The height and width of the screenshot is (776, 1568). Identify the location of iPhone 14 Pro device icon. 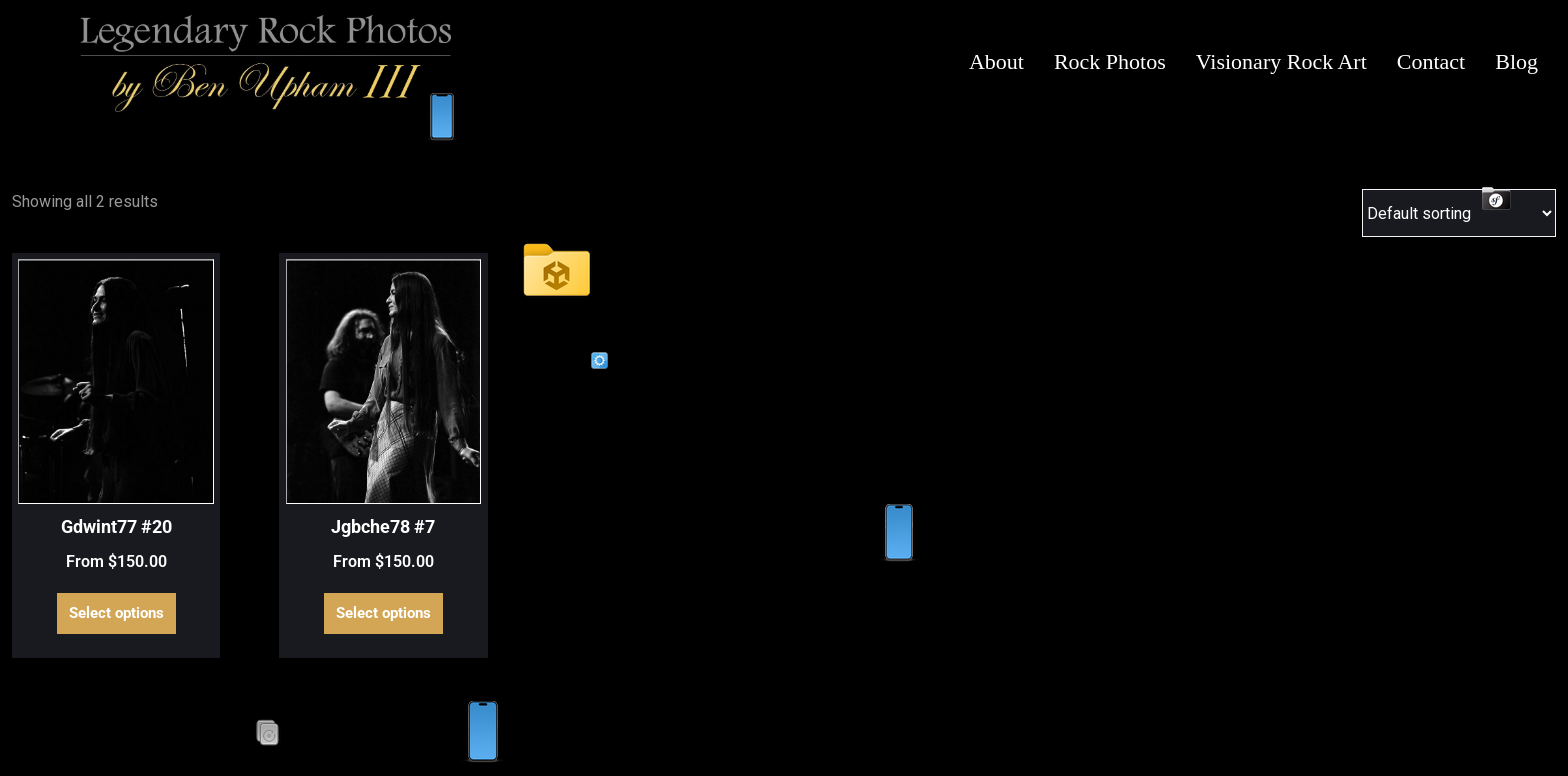
(483, 732).